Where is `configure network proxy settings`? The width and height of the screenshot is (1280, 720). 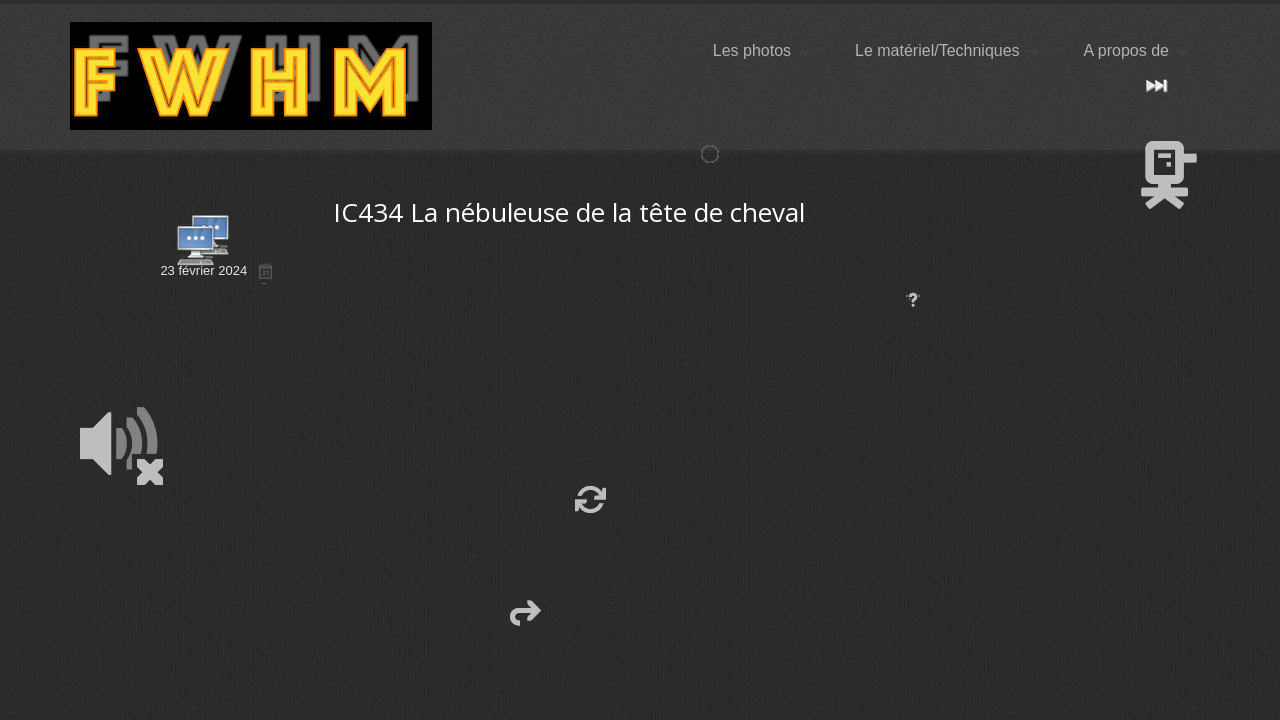 configure network proxy settings is located at coordinates (1171, 175).